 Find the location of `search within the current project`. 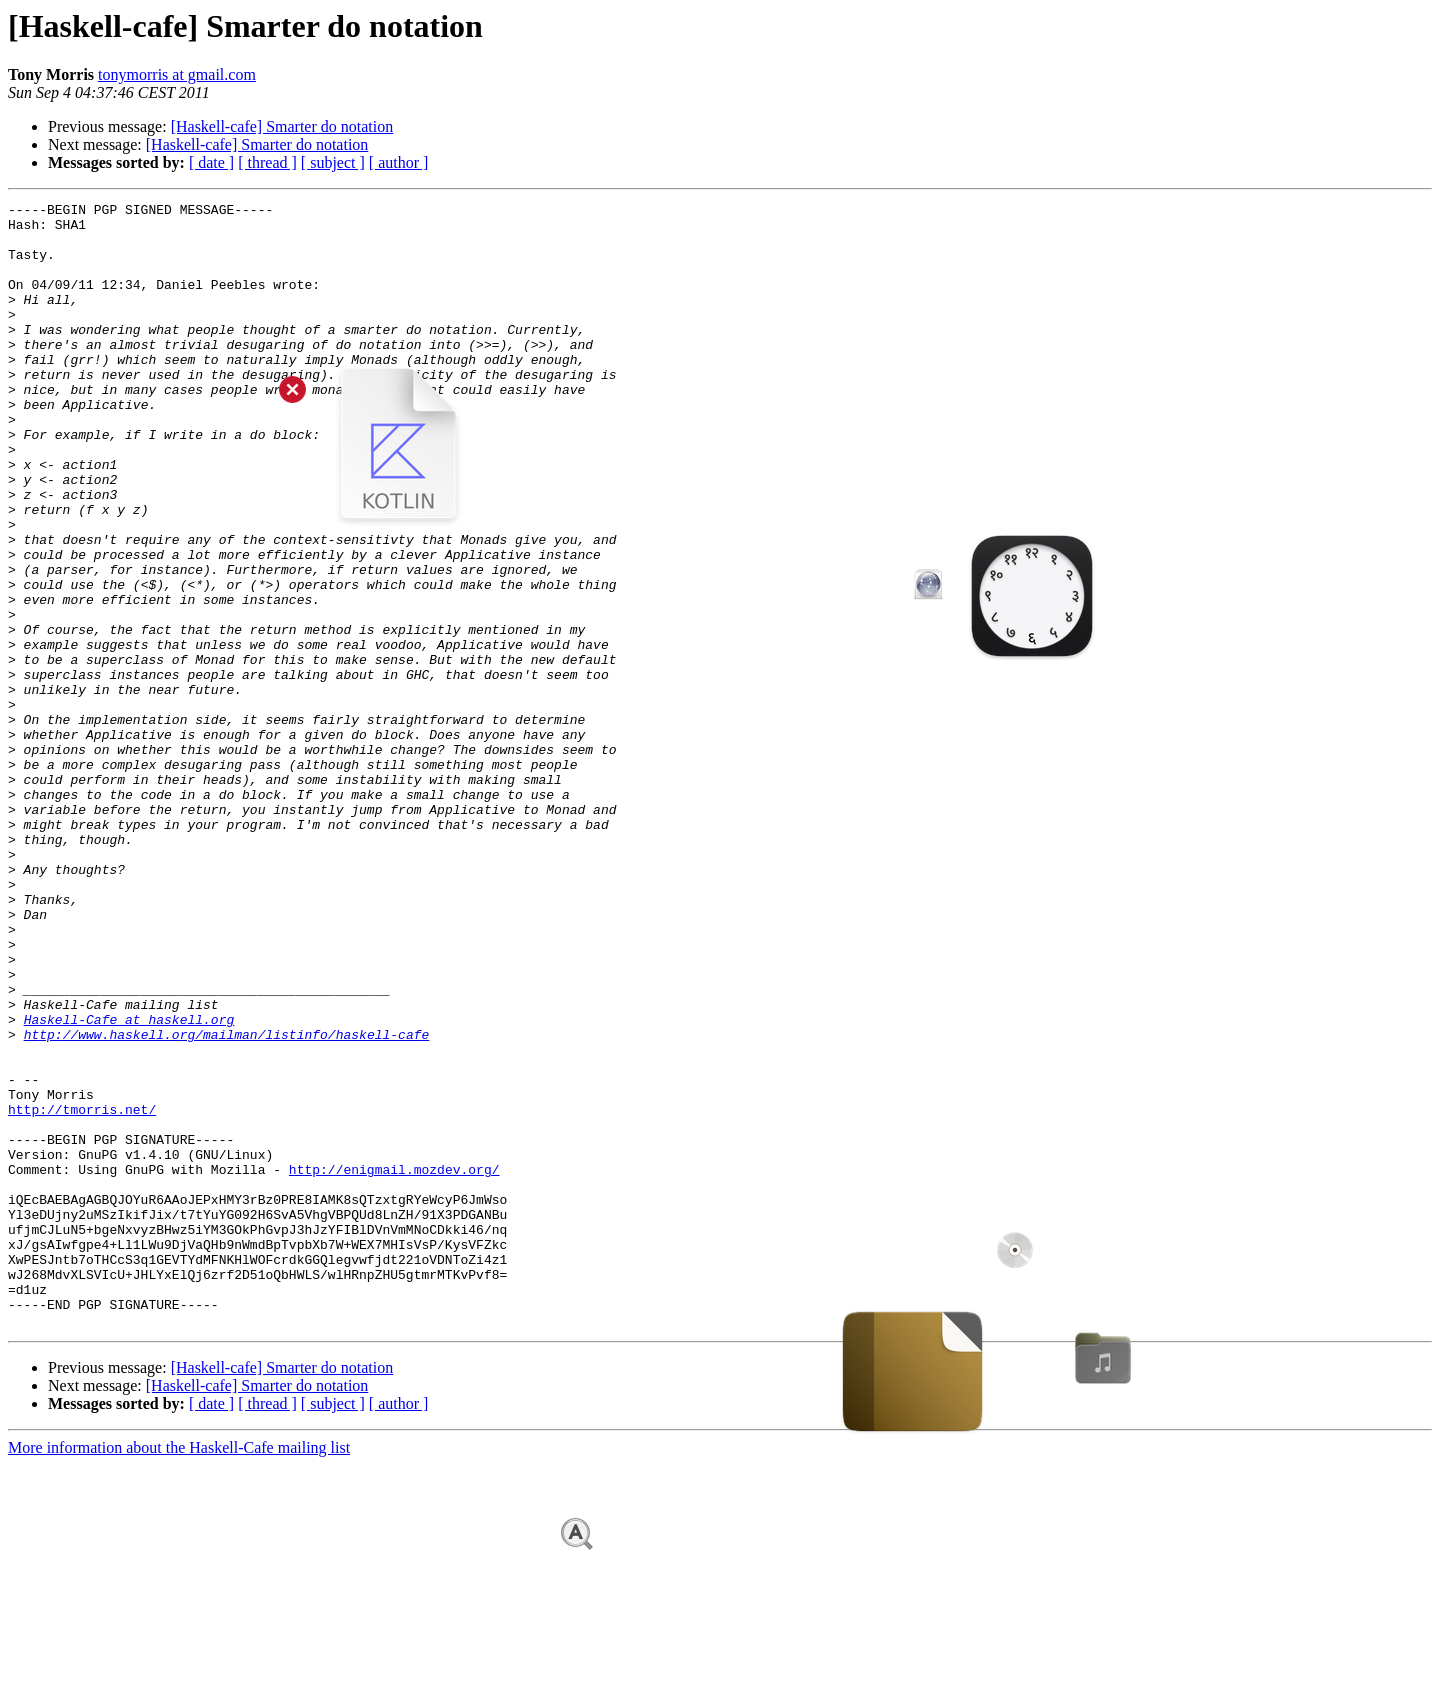

search within the current project is located at coordinates (577, 1534).